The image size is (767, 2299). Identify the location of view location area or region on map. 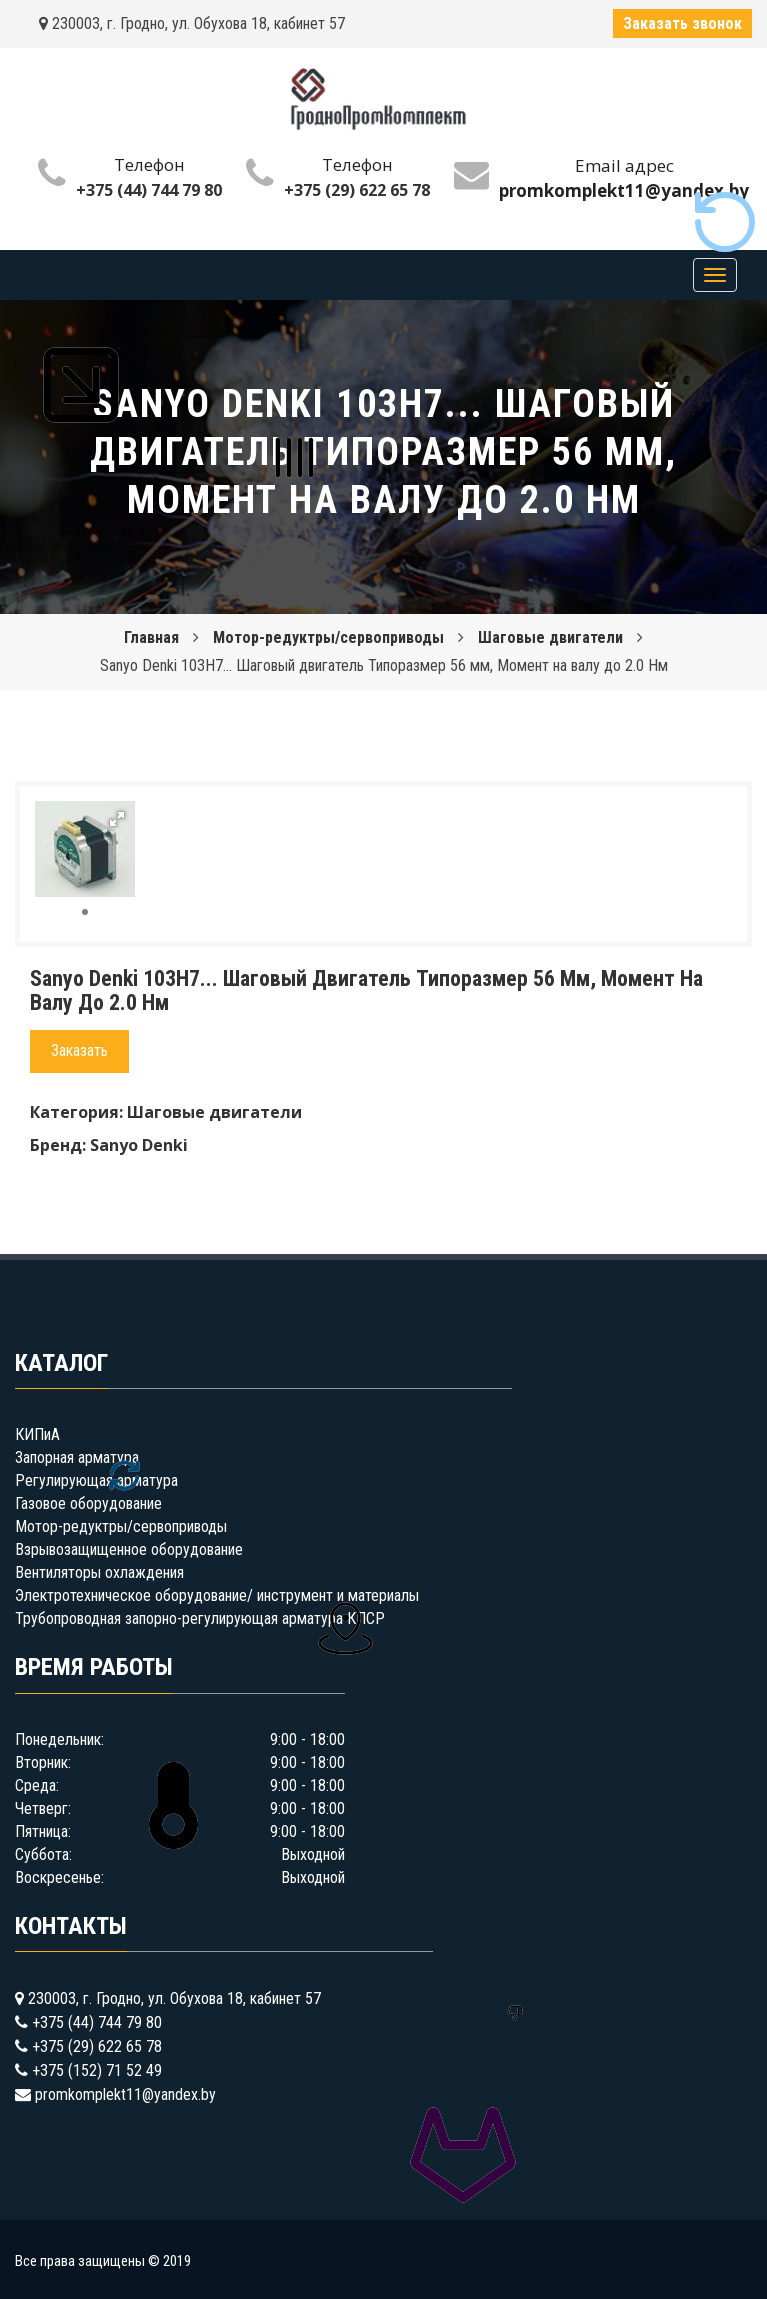
(345, 1629).